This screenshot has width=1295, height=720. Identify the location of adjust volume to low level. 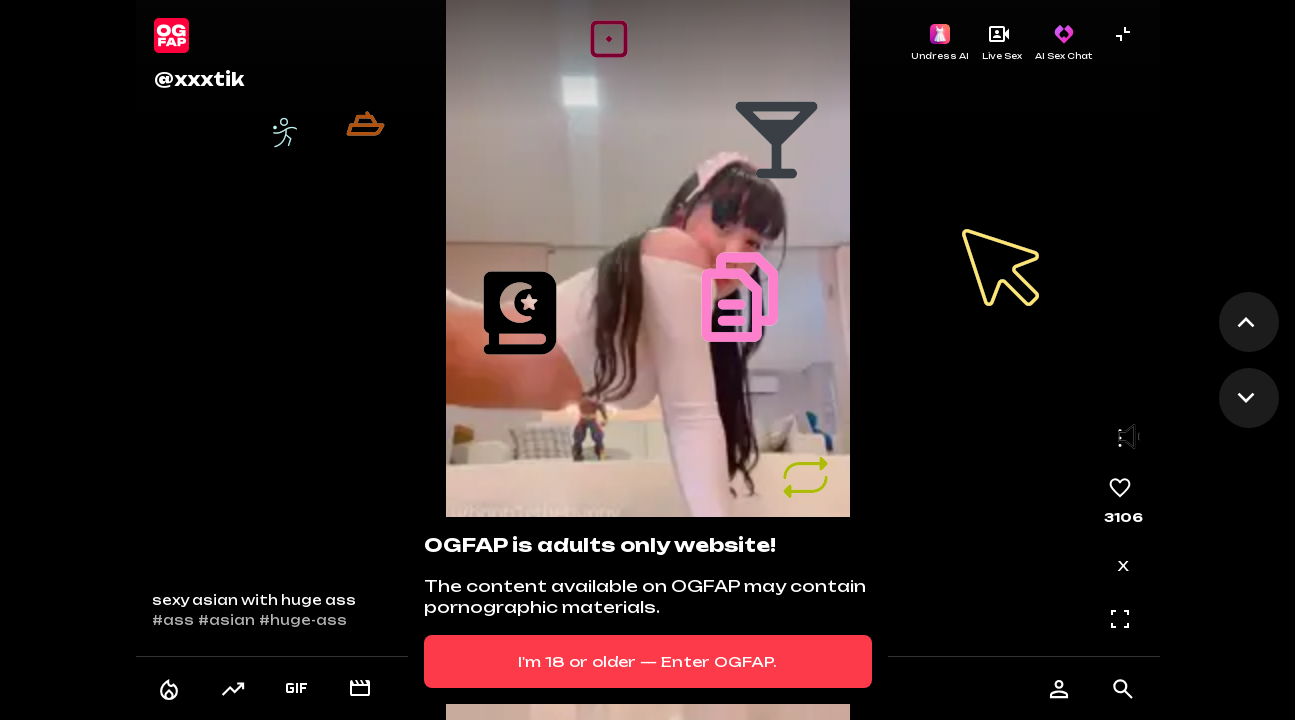
(1130, 436).